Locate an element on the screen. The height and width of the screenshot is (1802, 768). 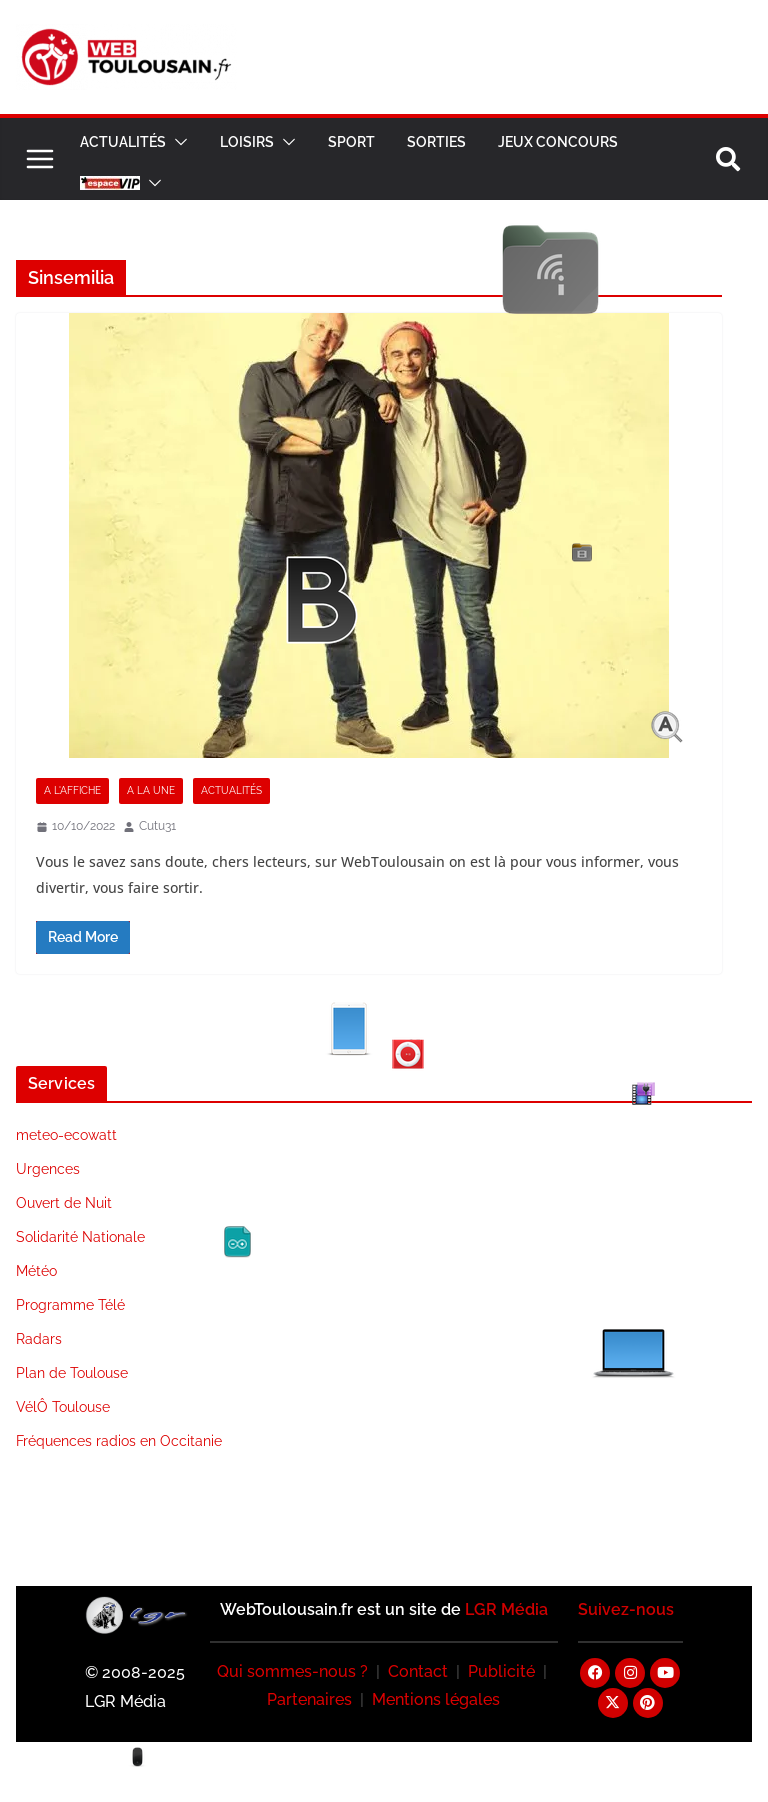
open videos folder is located at coordinates (582, 552).